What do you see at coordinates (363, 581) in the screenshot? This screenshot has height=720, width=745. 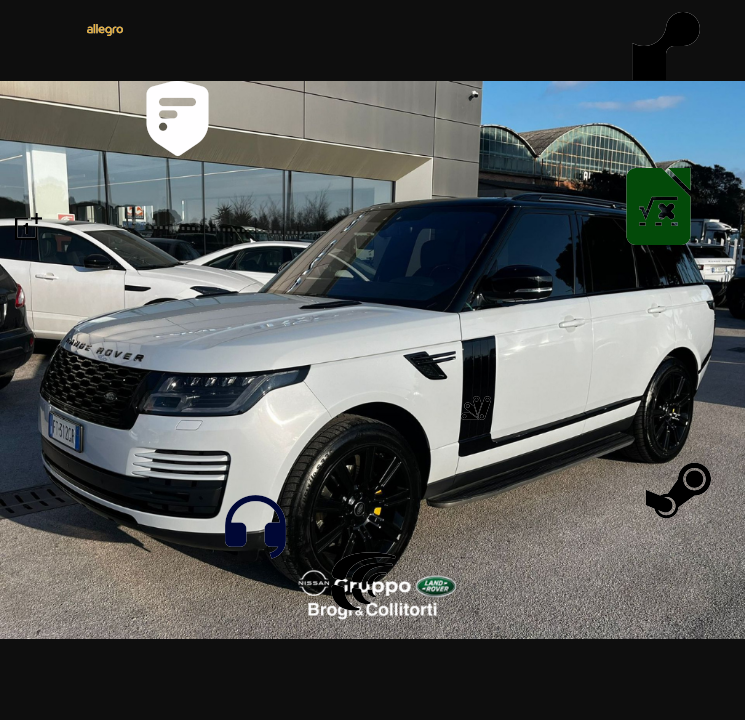 I see `Crowdin localization platform logo` at bounding box center [363, 581].